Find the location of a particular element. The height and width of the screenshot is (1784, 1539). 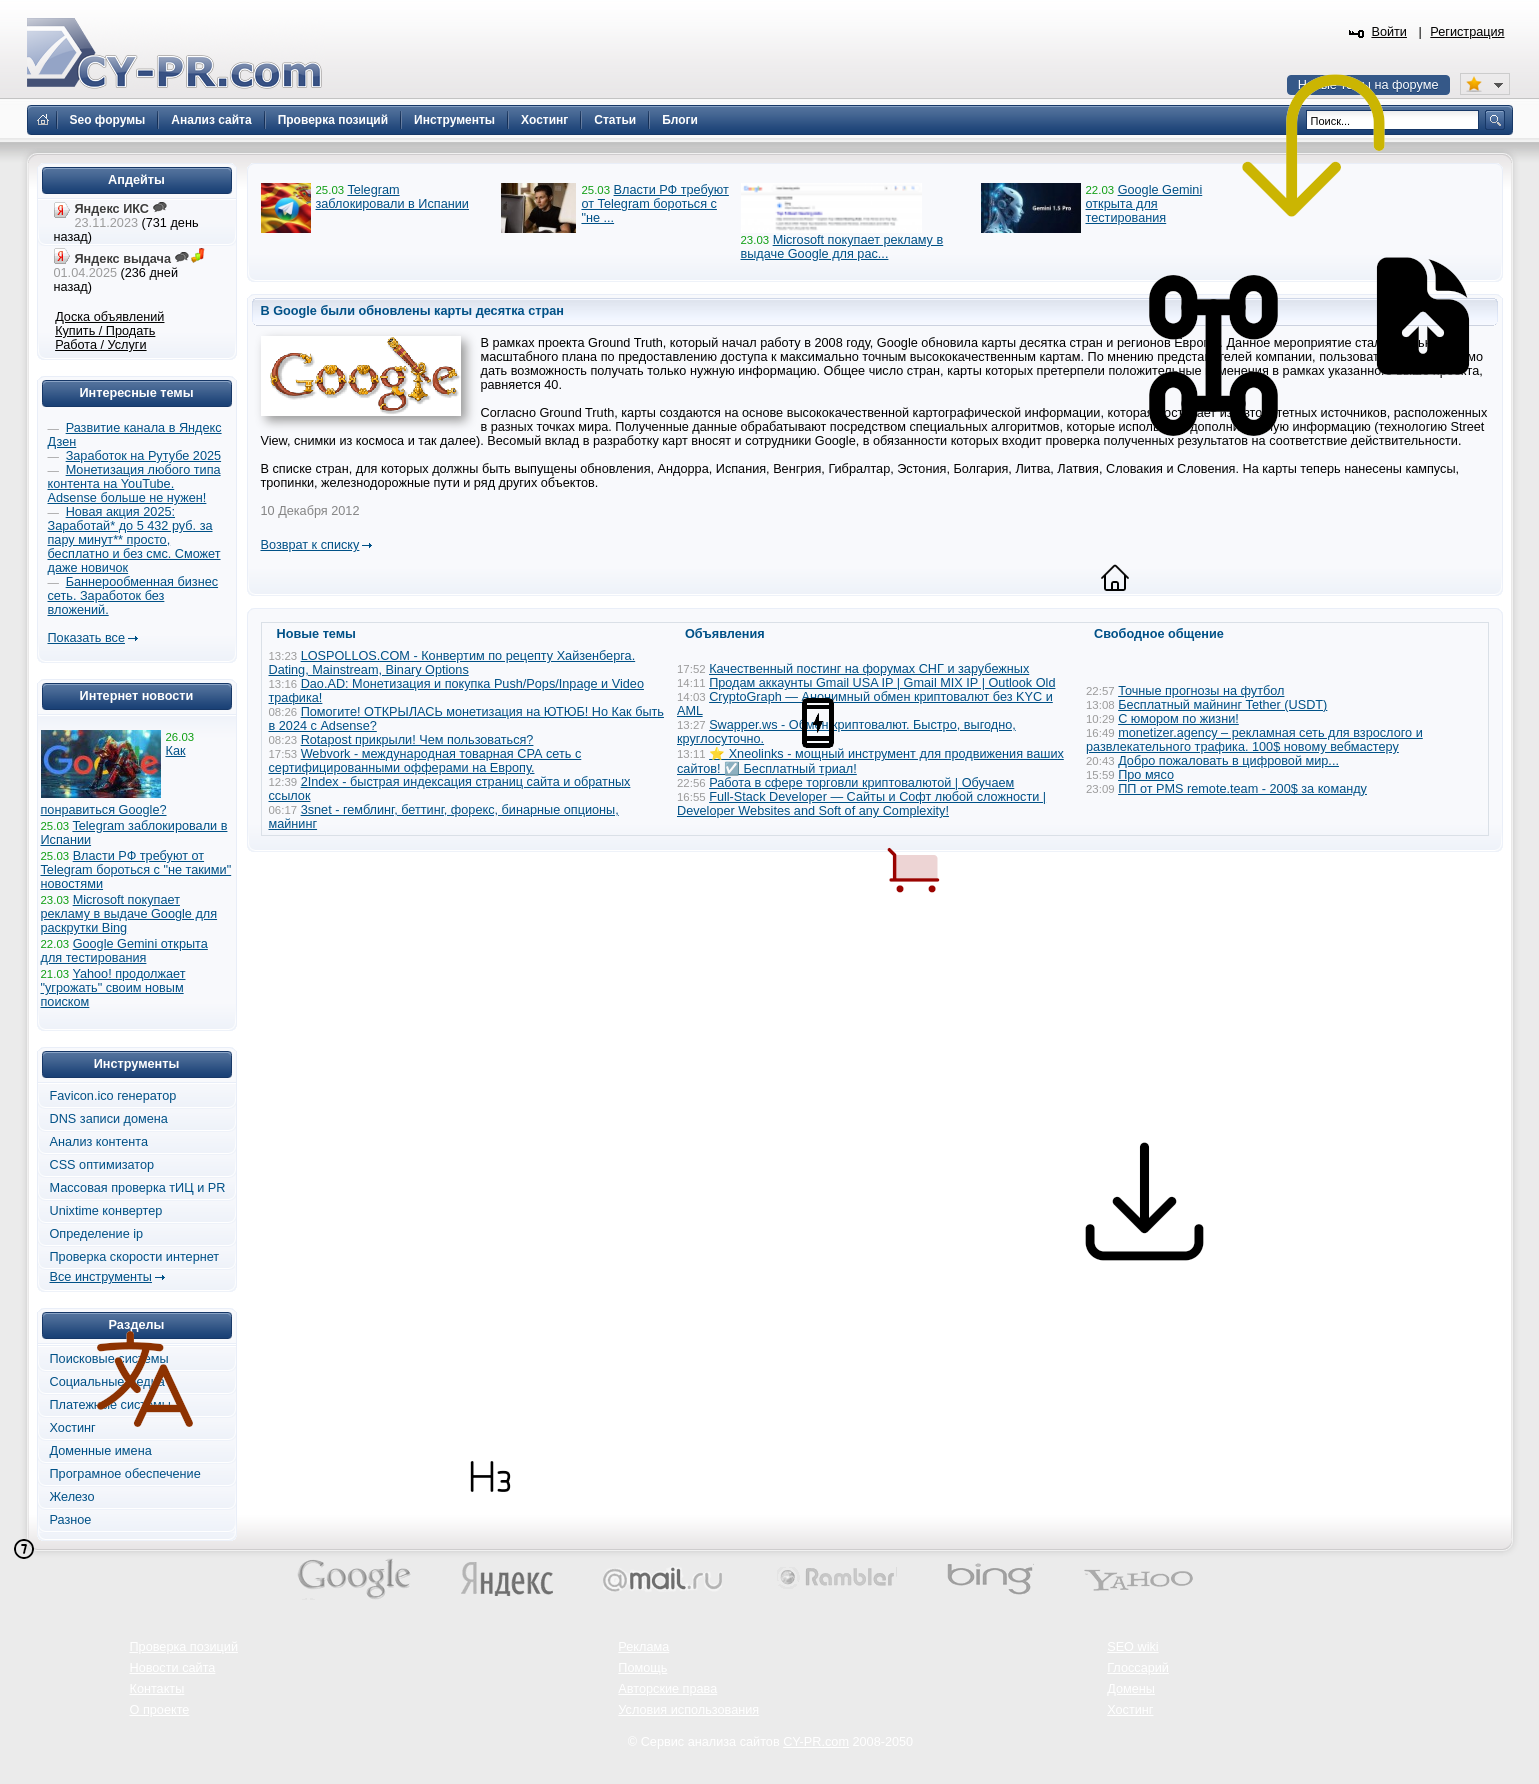

format text as heading level 3 is located at coordinates (490, 1476).